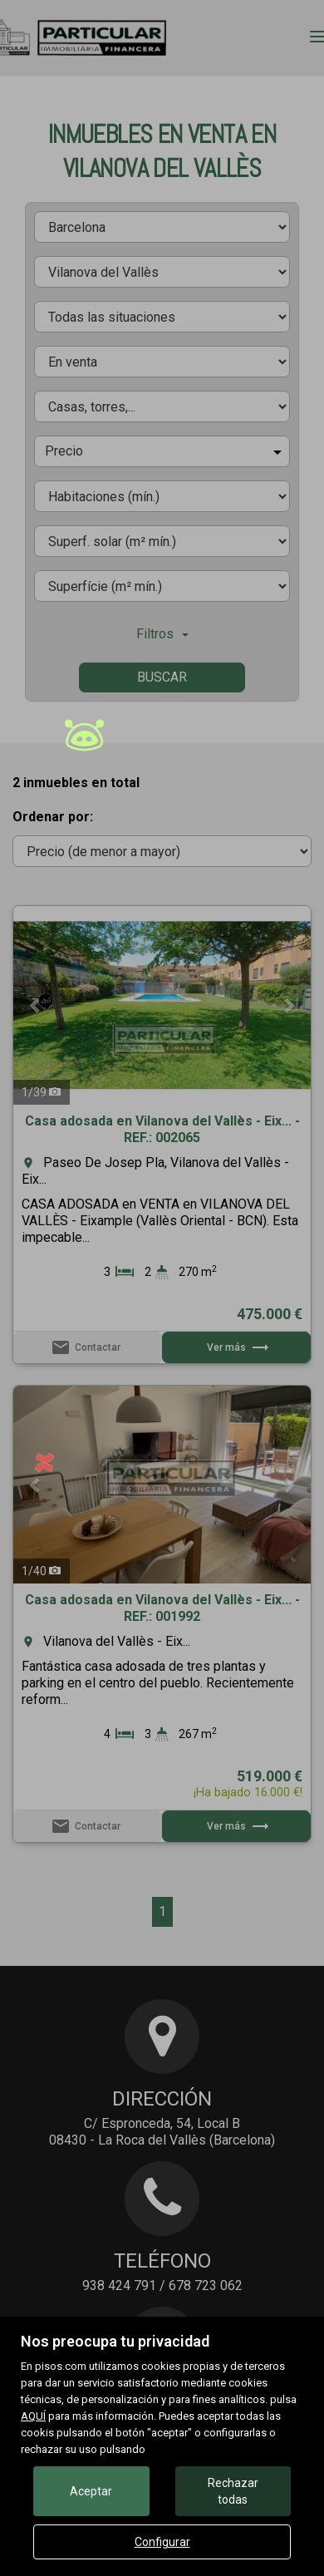 The height and width of the screenshot is (2576, 324). What do you see at coordinates (84, 735) in the screenshot?
I see `alby browser extension logo` at bounding box center [84, 735].